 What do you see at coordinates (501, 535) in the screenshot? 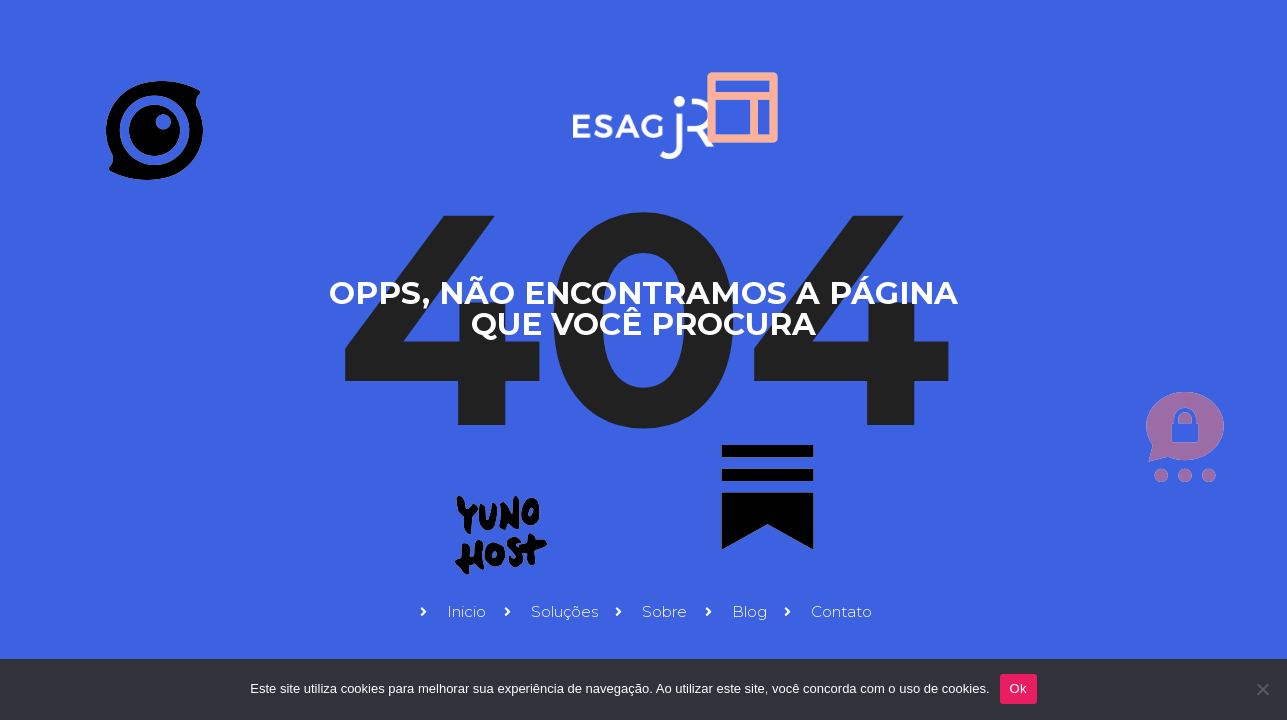
I see `yunohost self-hosting platform logo` at bounding box center [501, 535].